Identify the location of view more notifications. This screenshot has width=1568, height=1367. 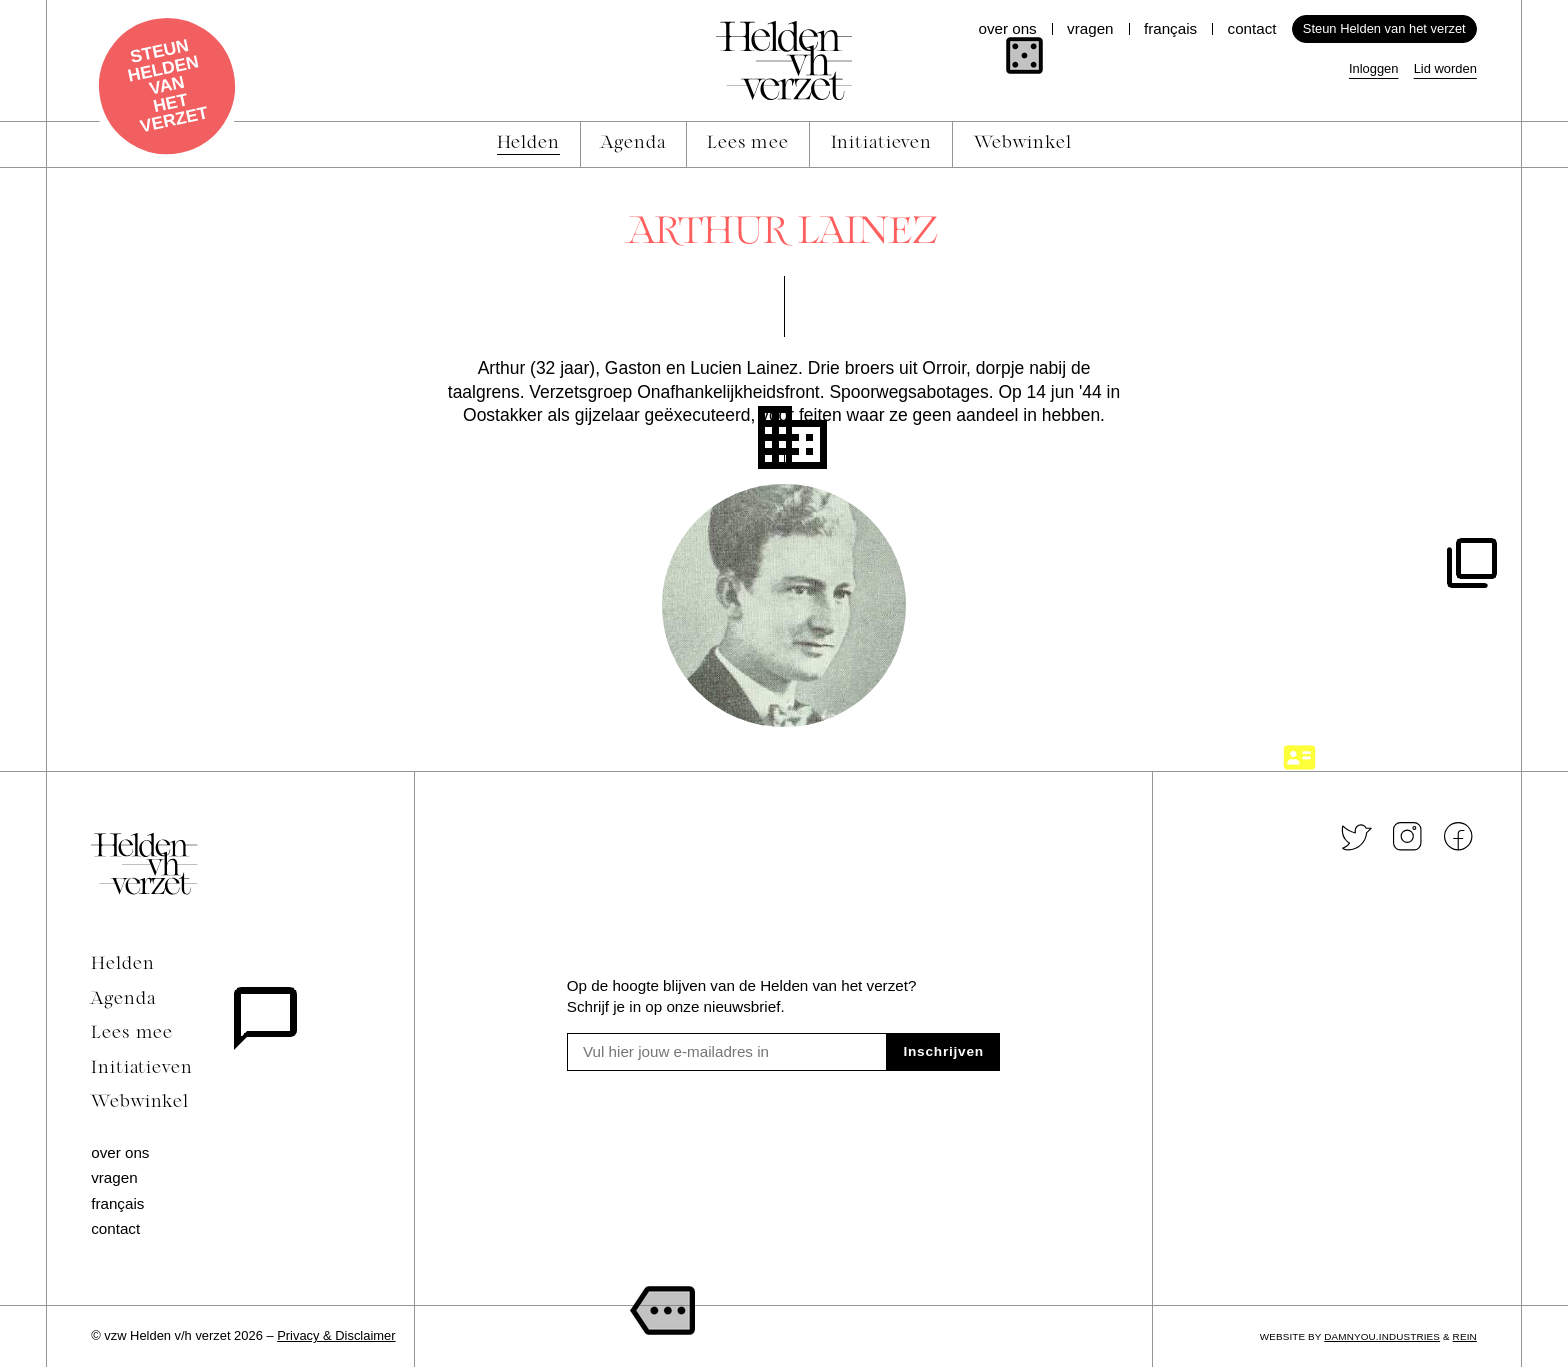
(662, 1310).